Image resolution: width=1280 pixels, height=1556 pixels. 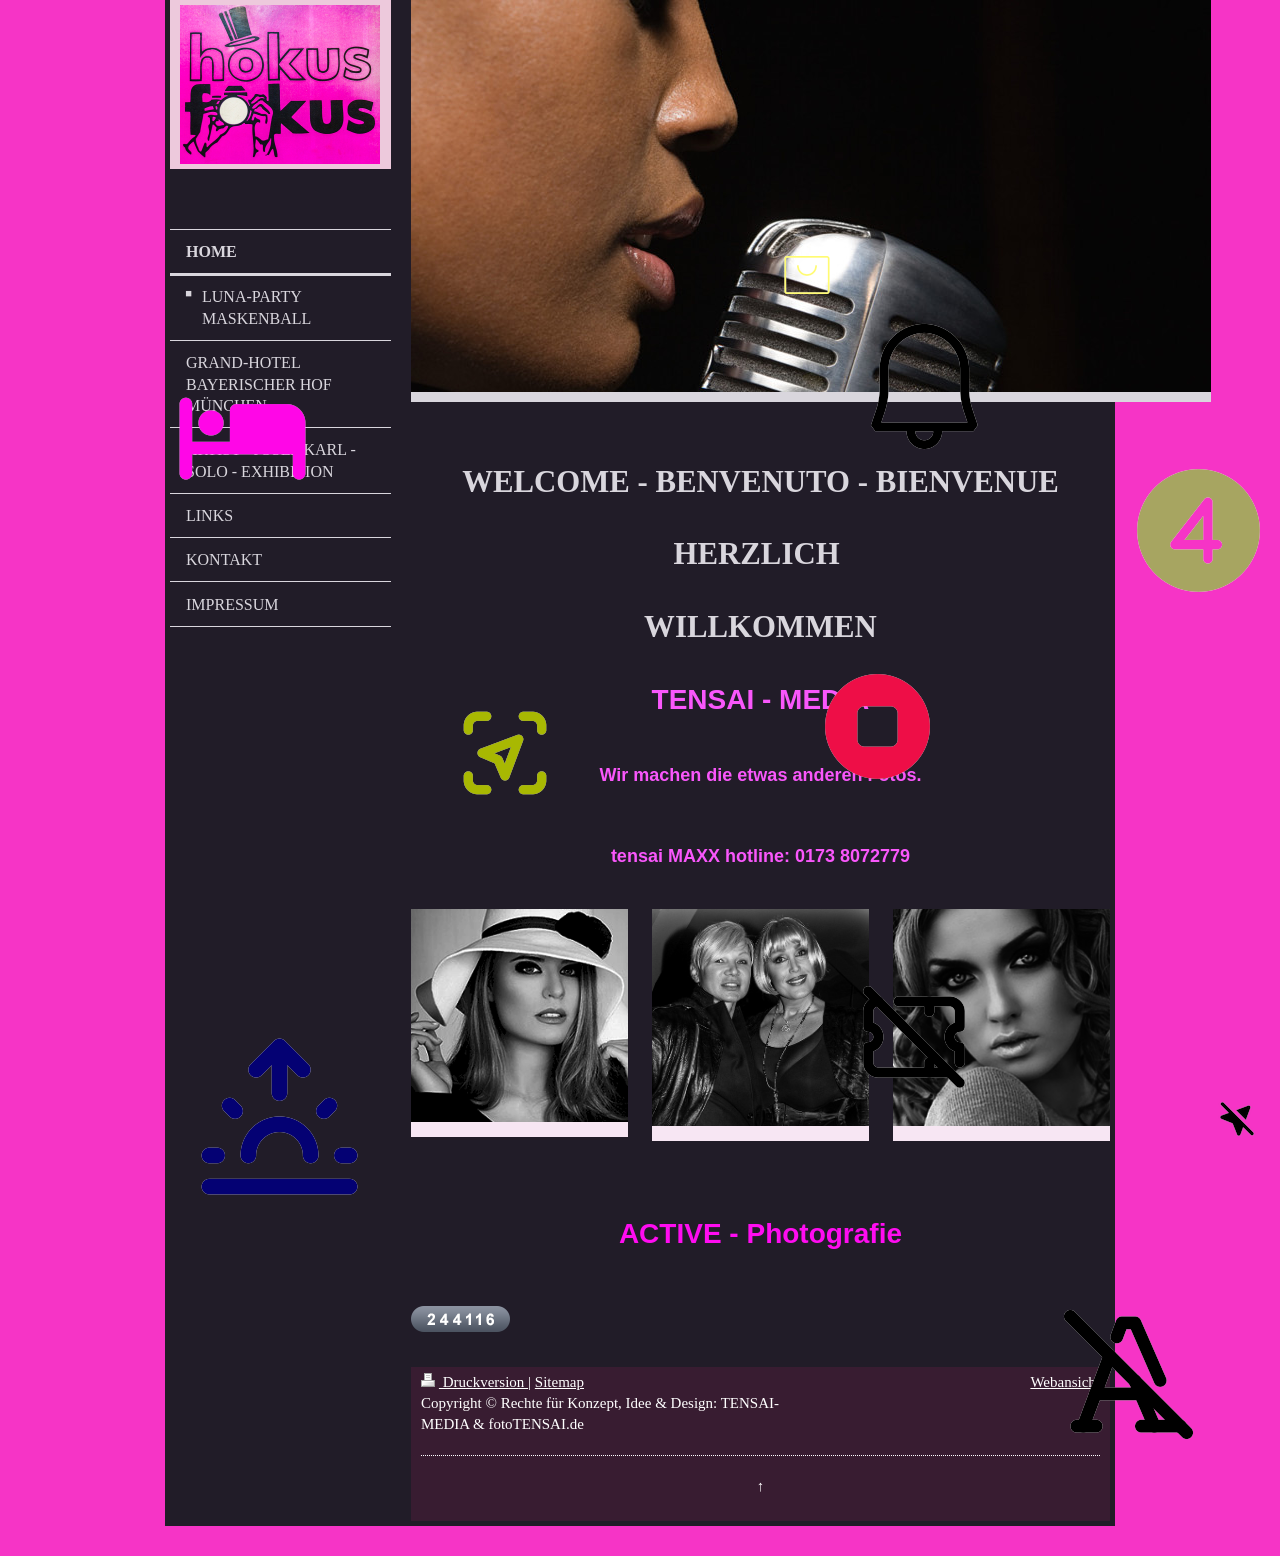 I want to click on indicates step four in a multi-step process, so click(x=1198, y=530).